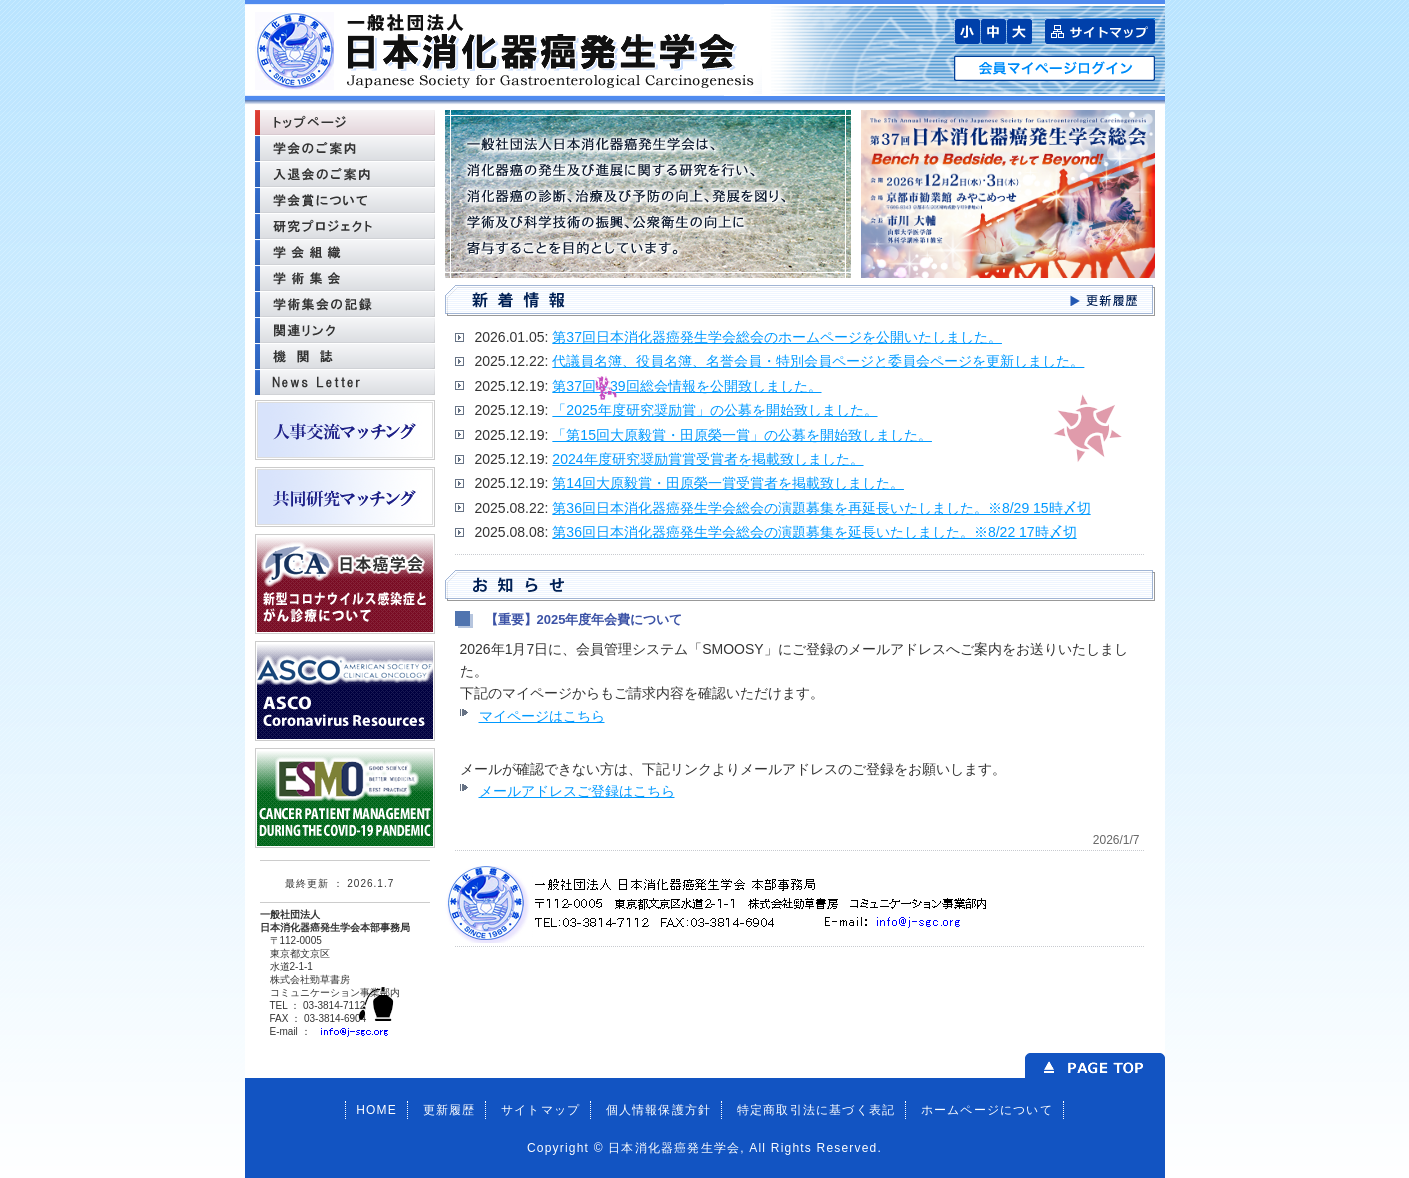 This screenshot has width=1409, height=1178. What do you see at coordinates (376, 1004) in the screenshot?
I see `browse fragrance or perfume items` at bounding box center [376, 1004].